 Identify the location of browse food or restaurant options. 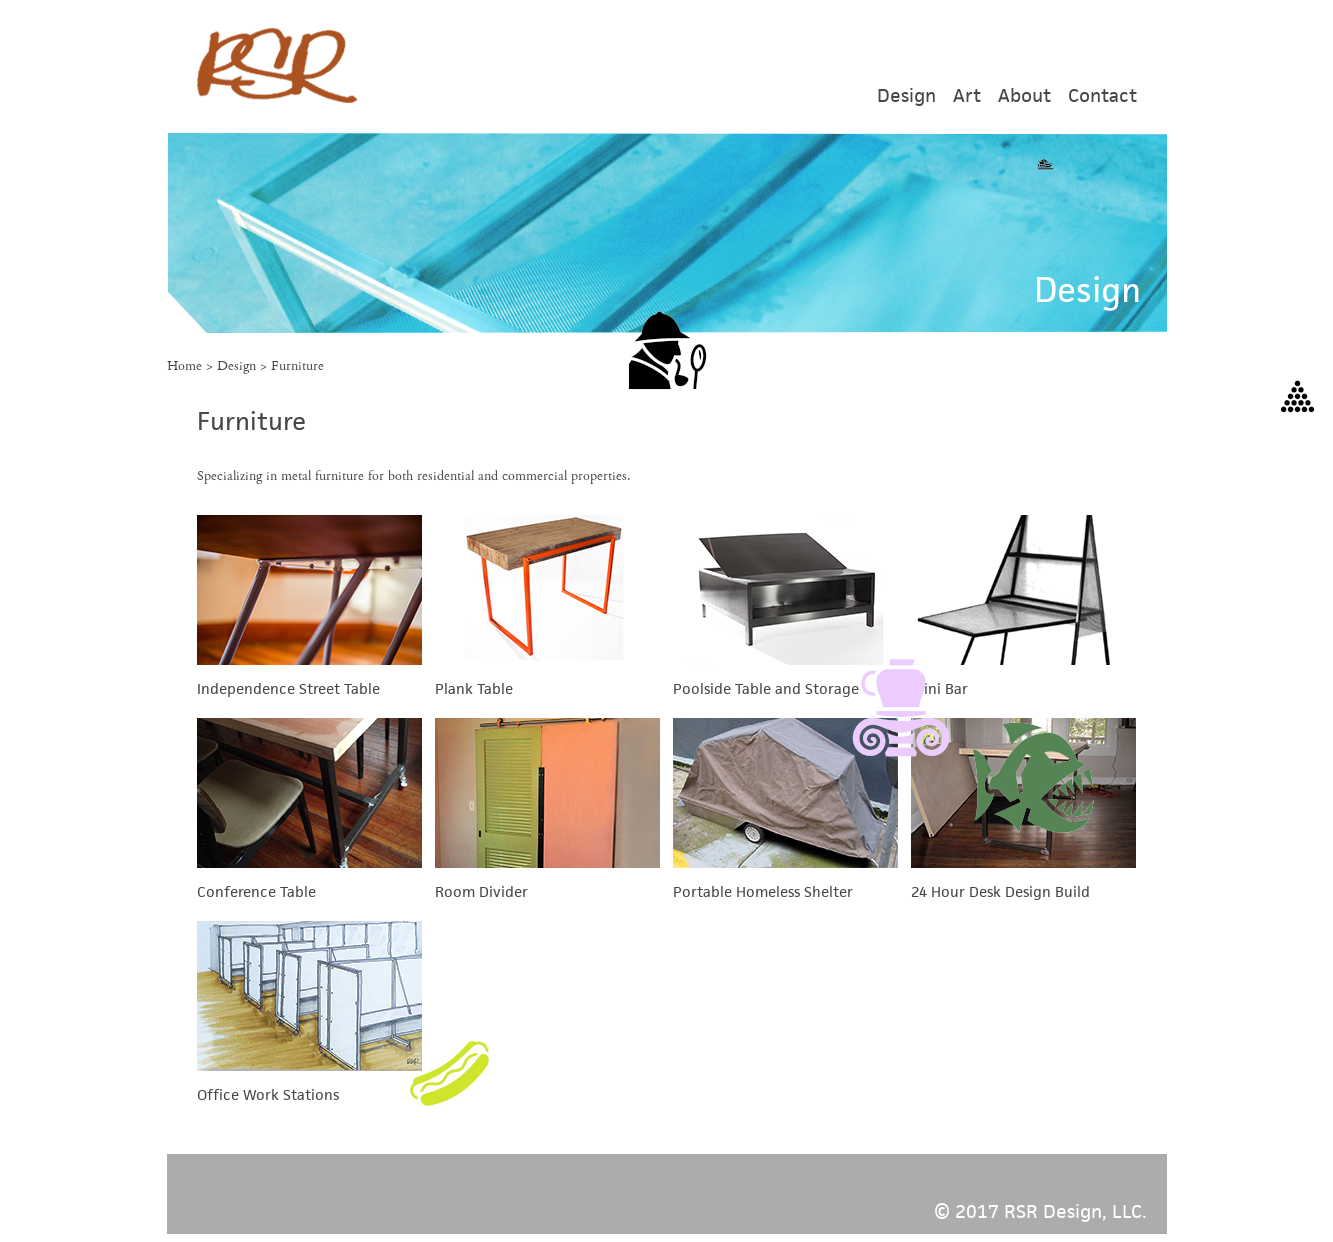
(449, 1073).